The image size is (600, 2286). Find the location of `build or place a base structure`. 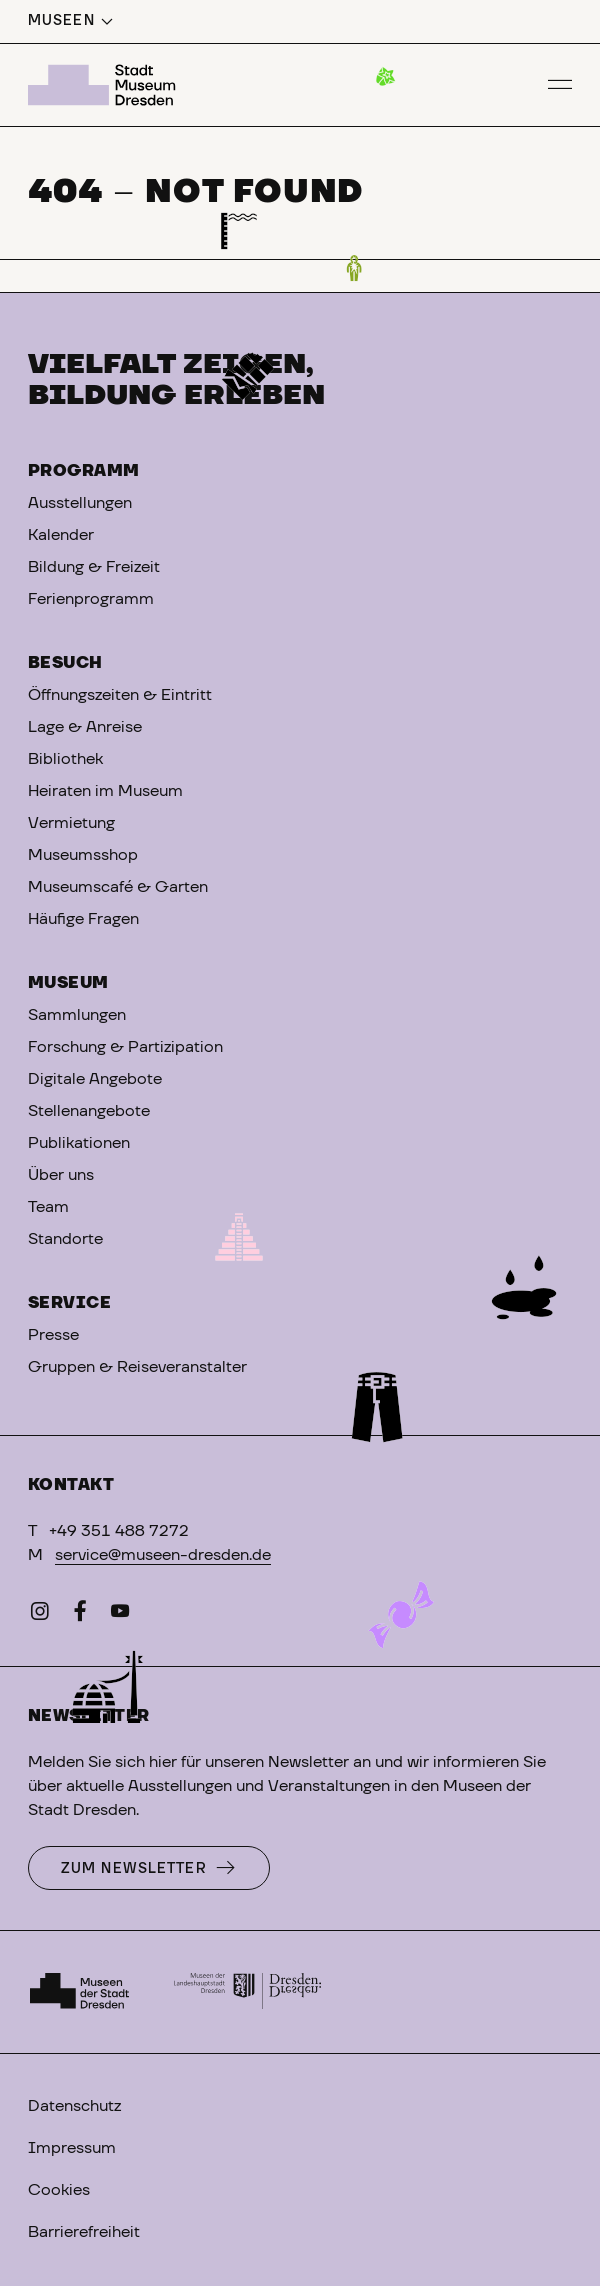

build or place a base structure is located at coordinates (109, 1686).